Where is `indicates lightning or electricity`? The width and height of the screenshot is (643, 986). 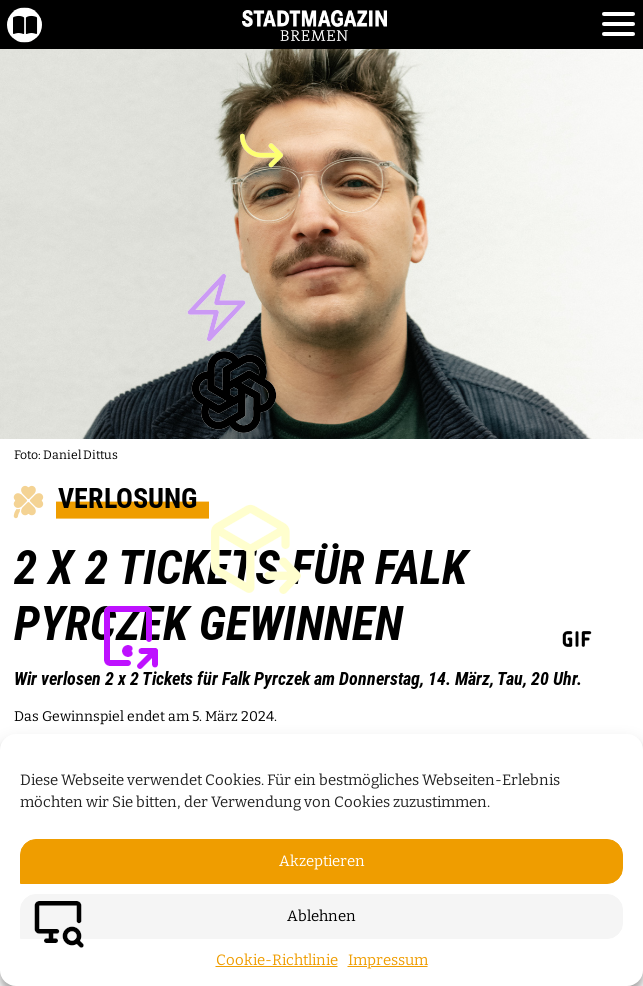 indicates lightning or electricity is located at coordinates (216, 307).